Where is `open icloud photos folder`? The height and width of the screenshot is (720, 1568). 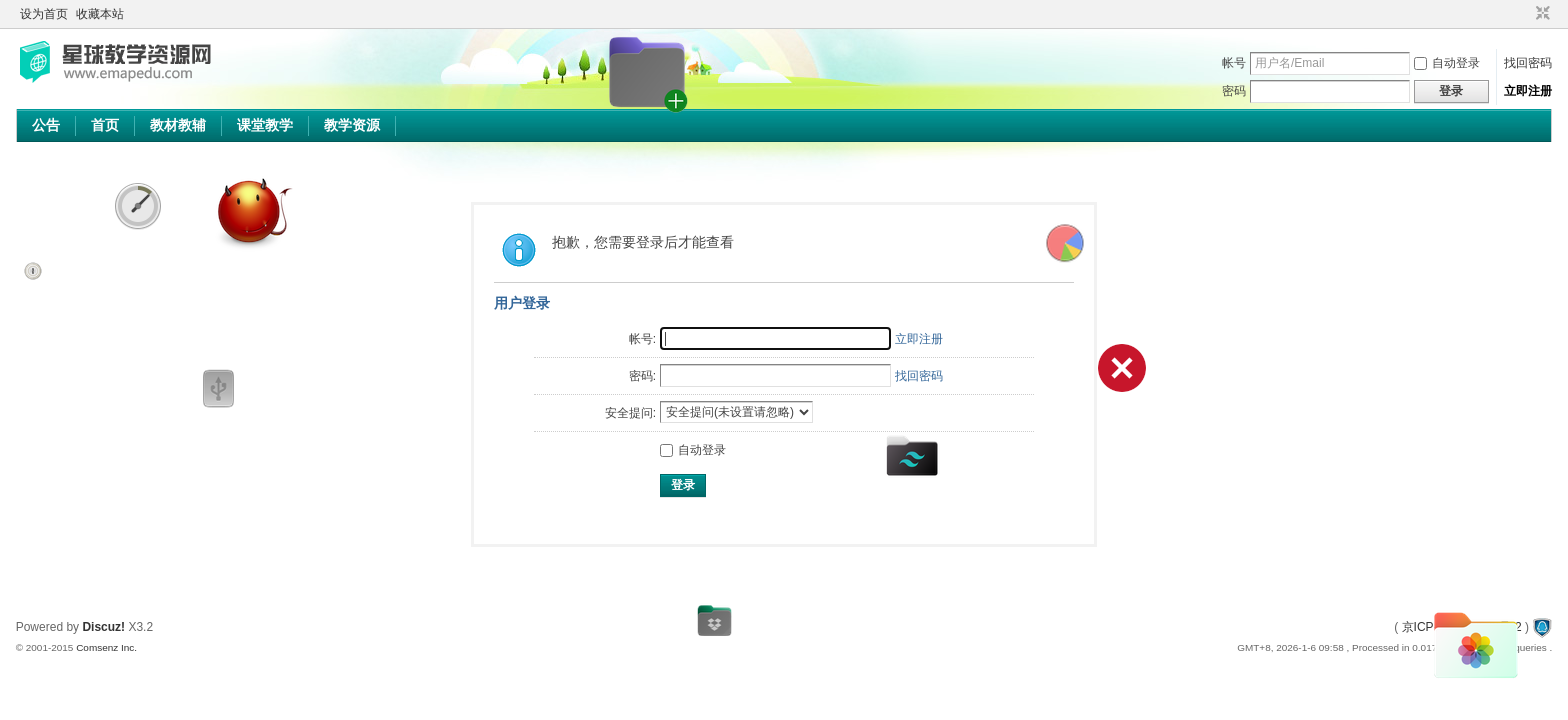 open icloud photos folder is located at coordinates (1475, 647).